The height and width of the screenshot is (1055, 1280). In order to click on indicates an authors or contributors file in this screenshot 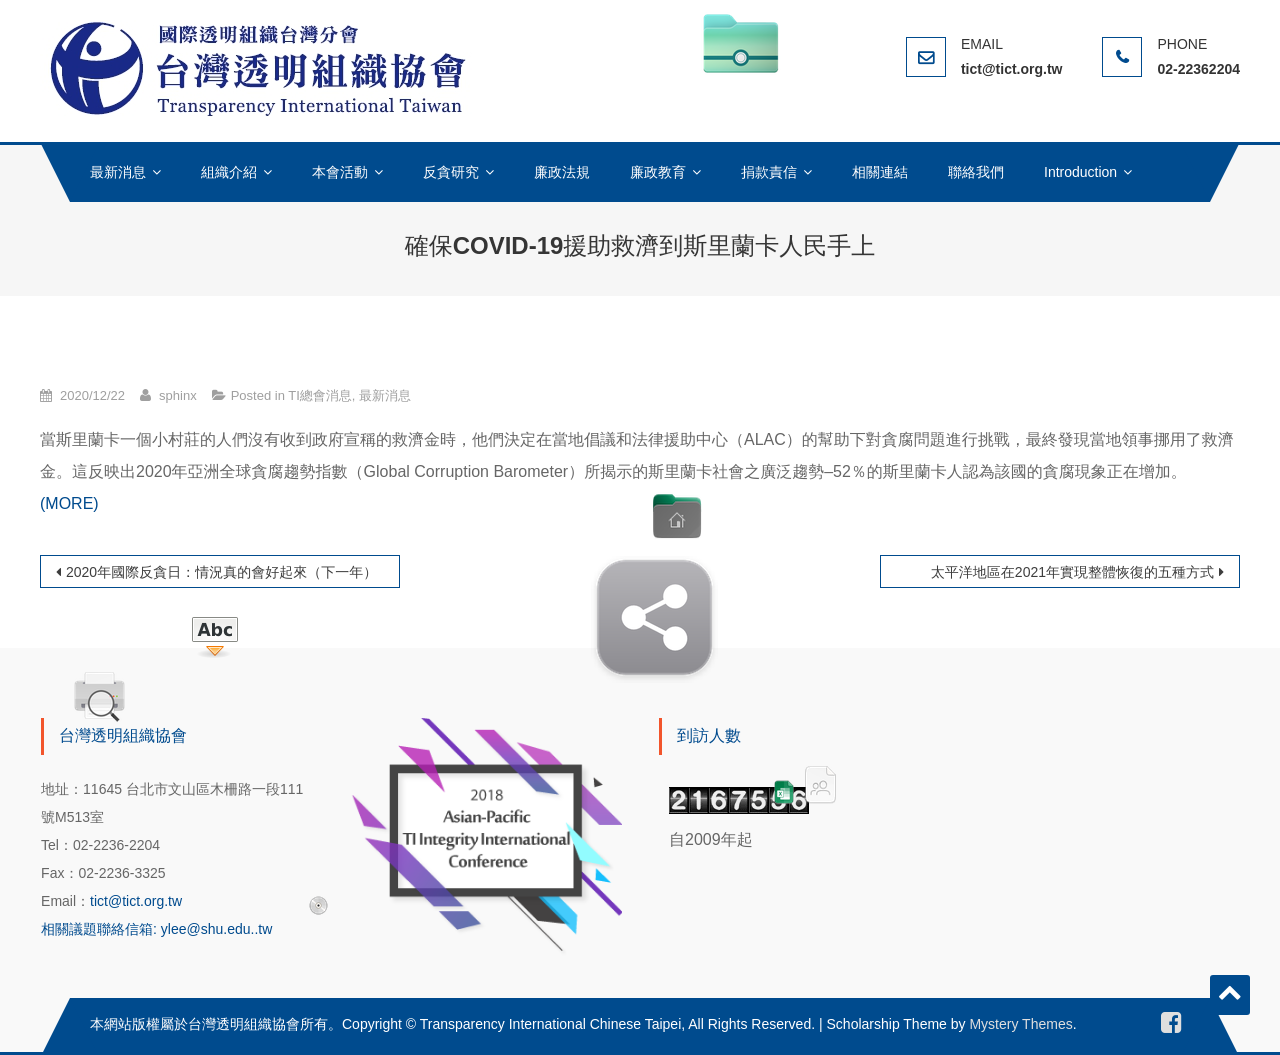, I will do `click(820, 784)`.